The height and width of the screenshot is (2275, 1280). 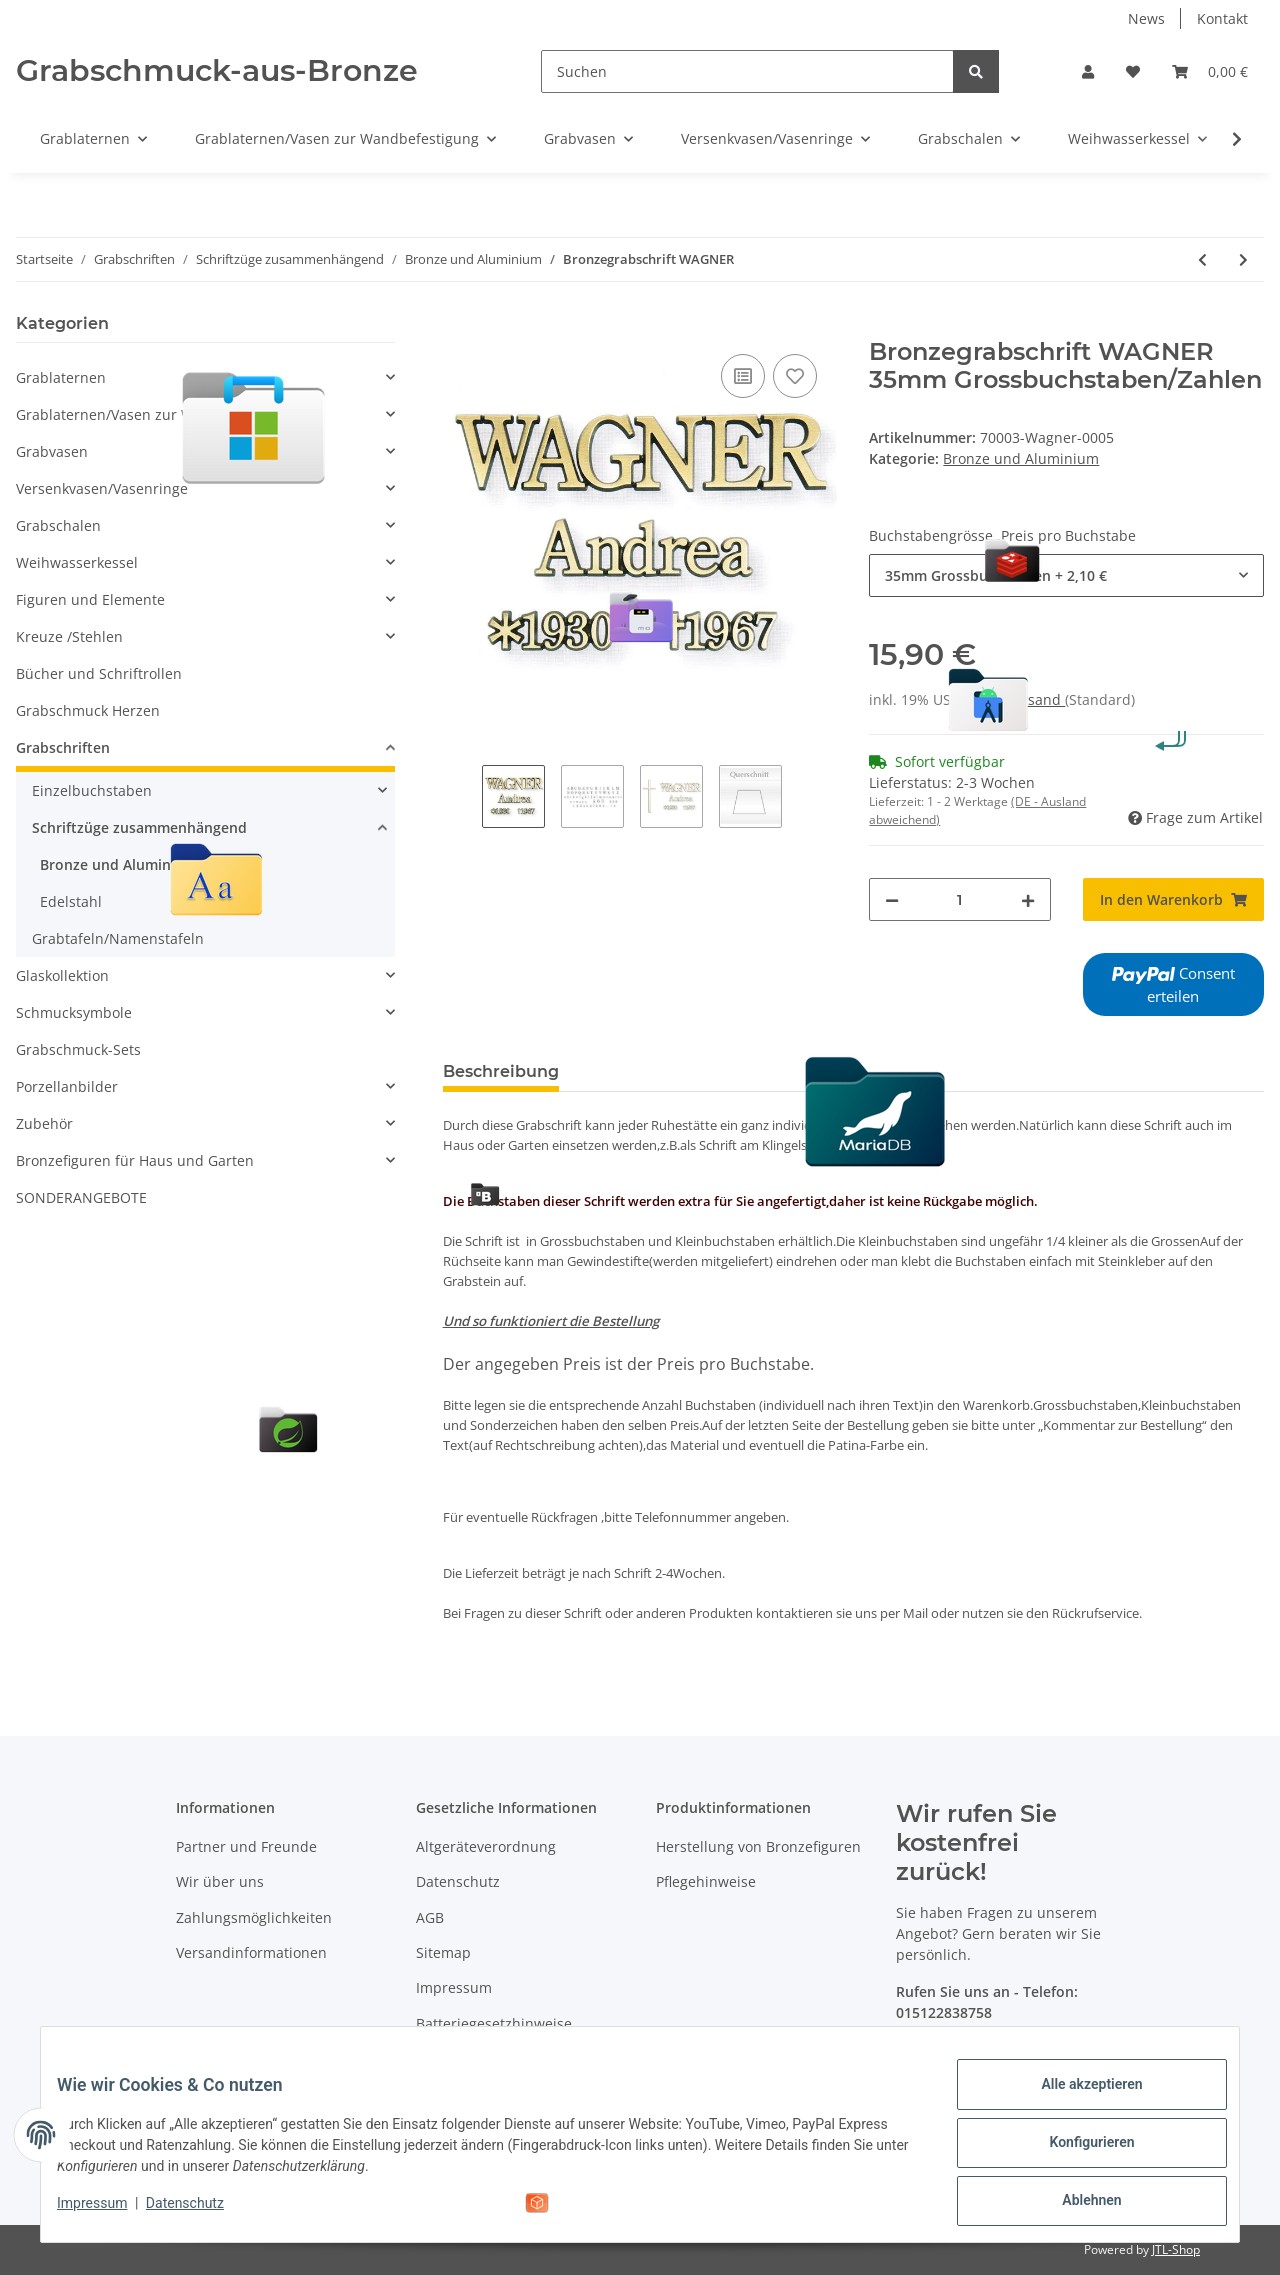 I want to click on open motrix download manager folder, so click(x=641, y=620).